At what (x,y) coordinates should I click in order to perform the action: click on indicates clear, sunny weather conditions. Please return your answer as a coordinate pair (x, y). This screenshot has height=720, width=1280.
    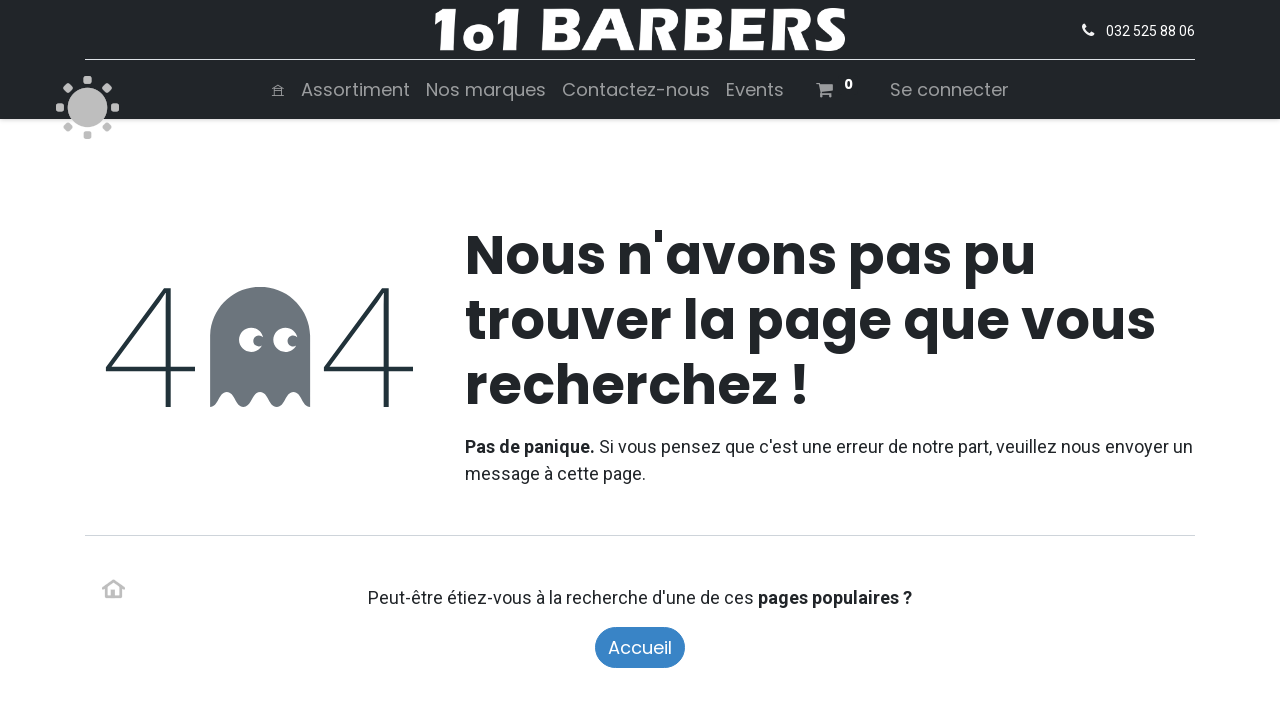
    Looking at the image, I should click on (87, 107).